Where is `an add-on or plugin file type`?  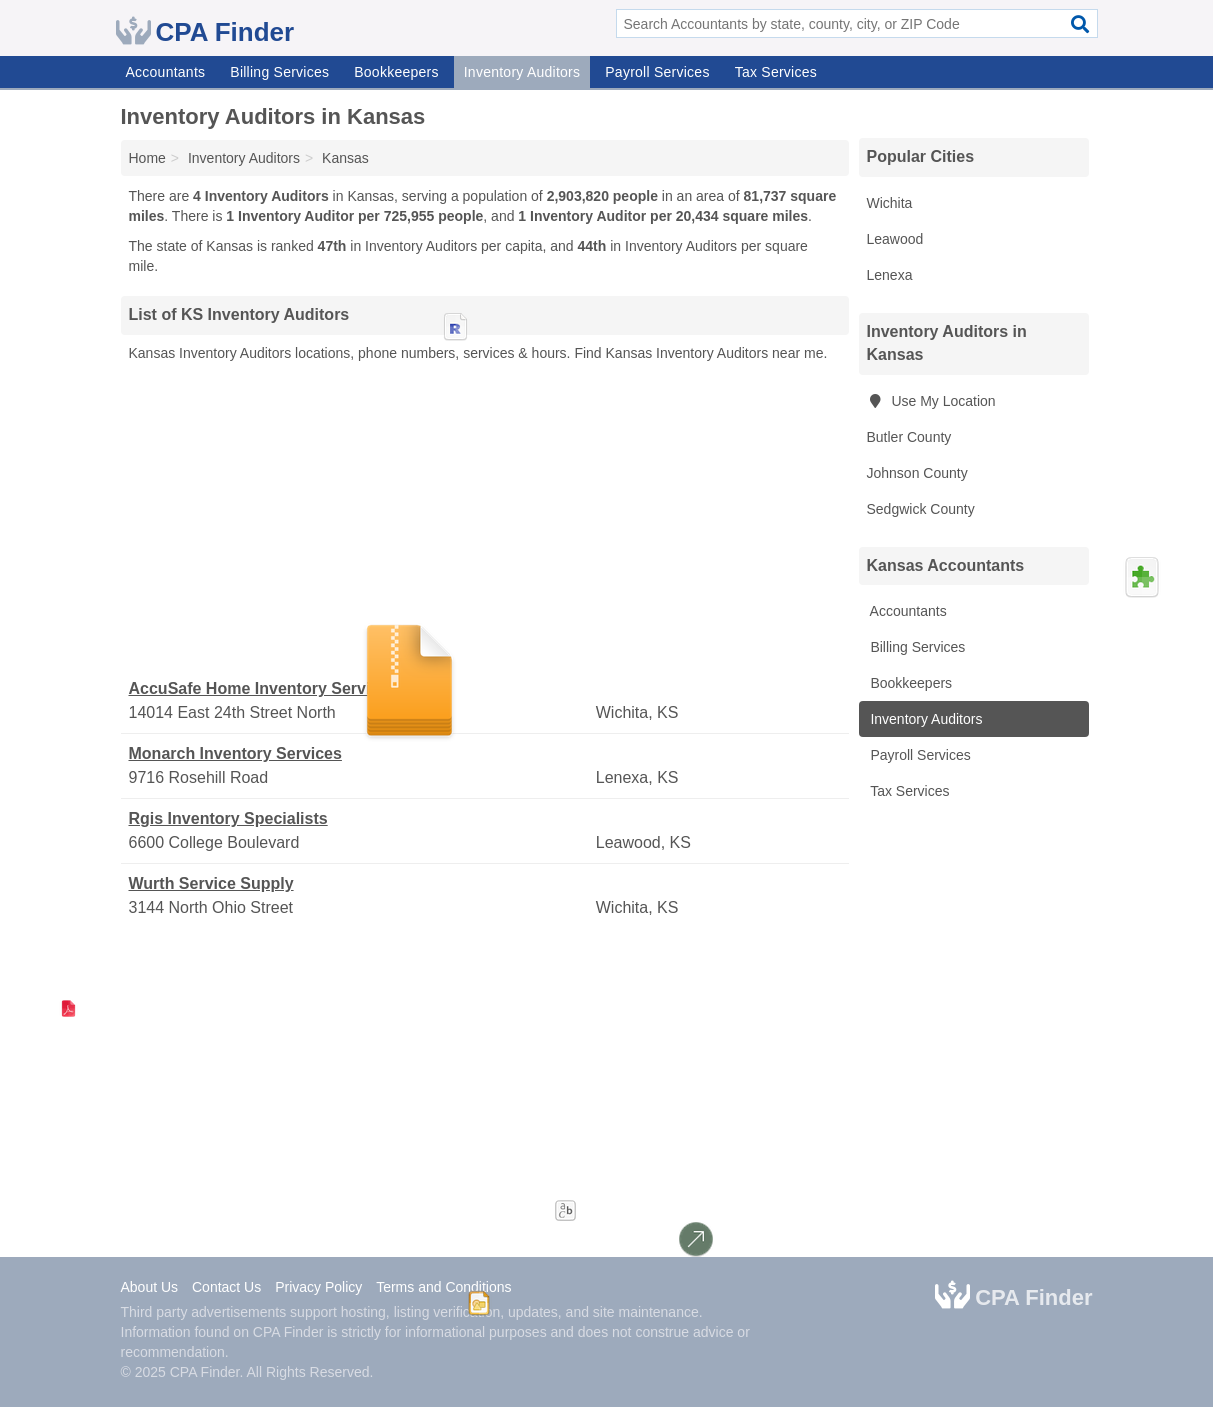 an add-on or plugin file type is located at coordinates (1142, 577).